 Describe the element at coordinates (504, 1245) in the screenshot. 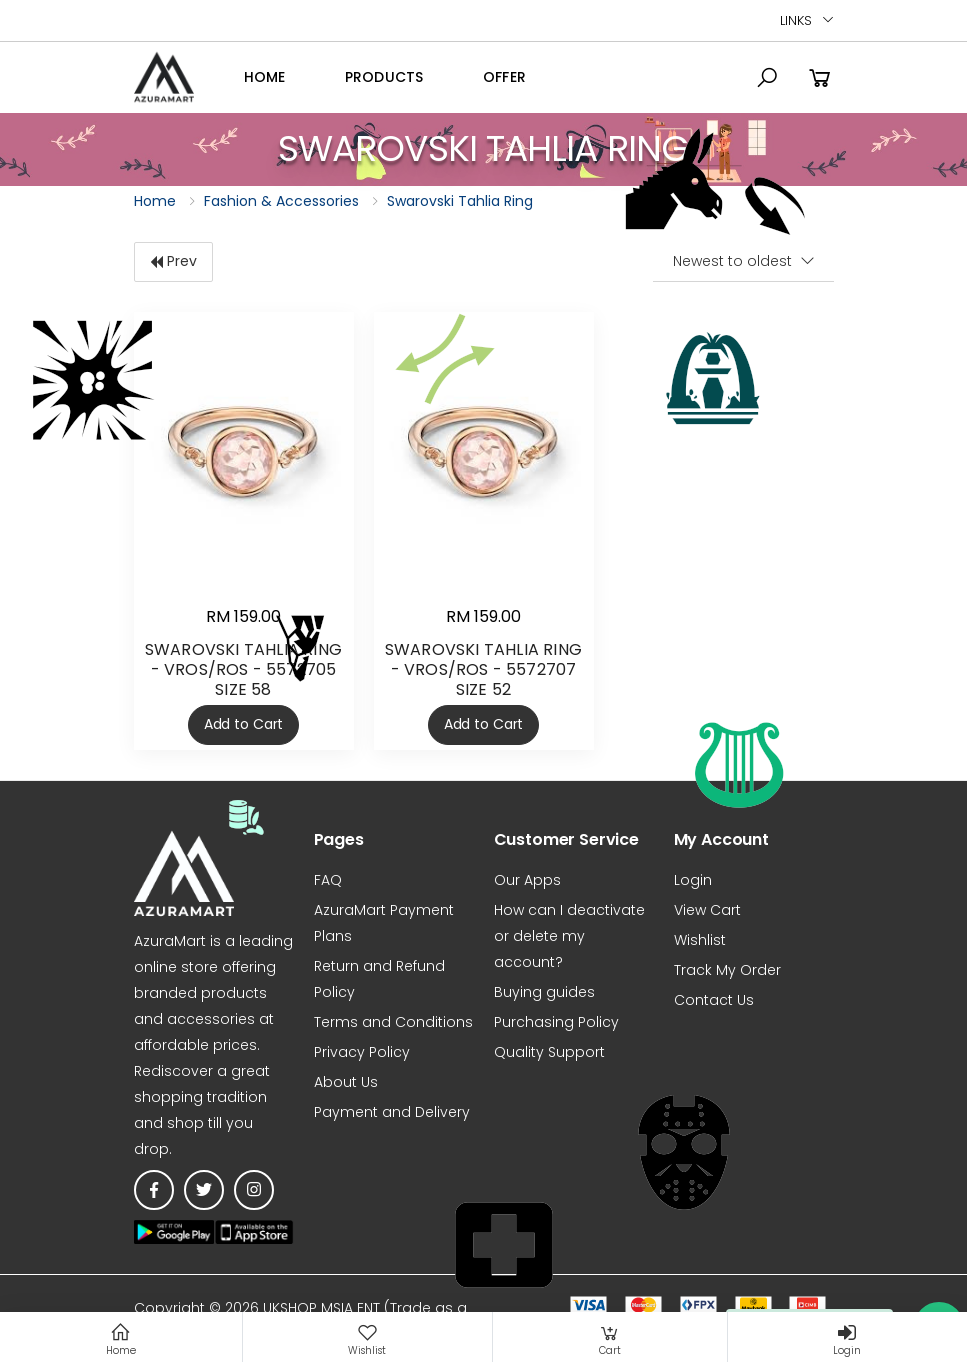

I see `access health or medical features` at that location.